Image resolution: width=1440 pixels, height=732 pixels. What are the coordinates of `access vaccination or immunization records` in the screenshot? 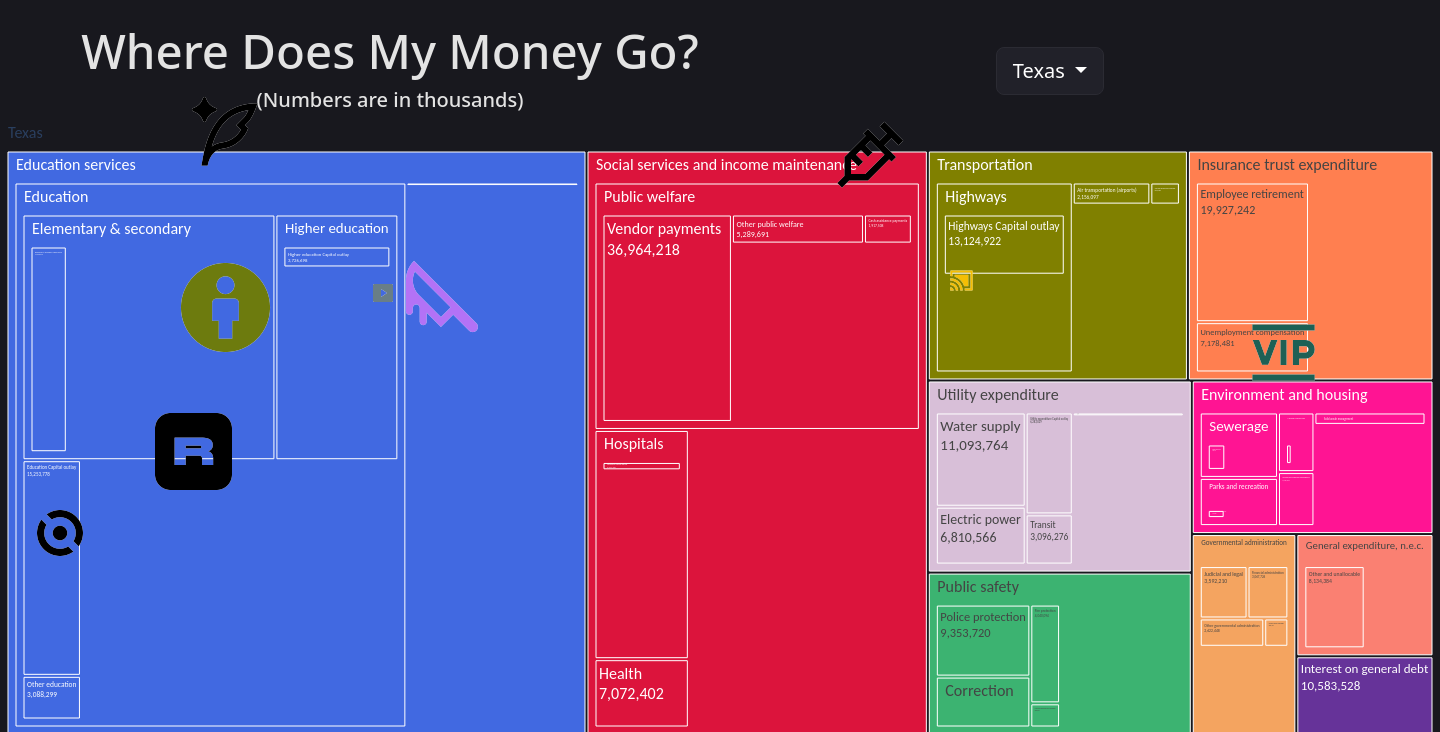 It's located at (871, 154).